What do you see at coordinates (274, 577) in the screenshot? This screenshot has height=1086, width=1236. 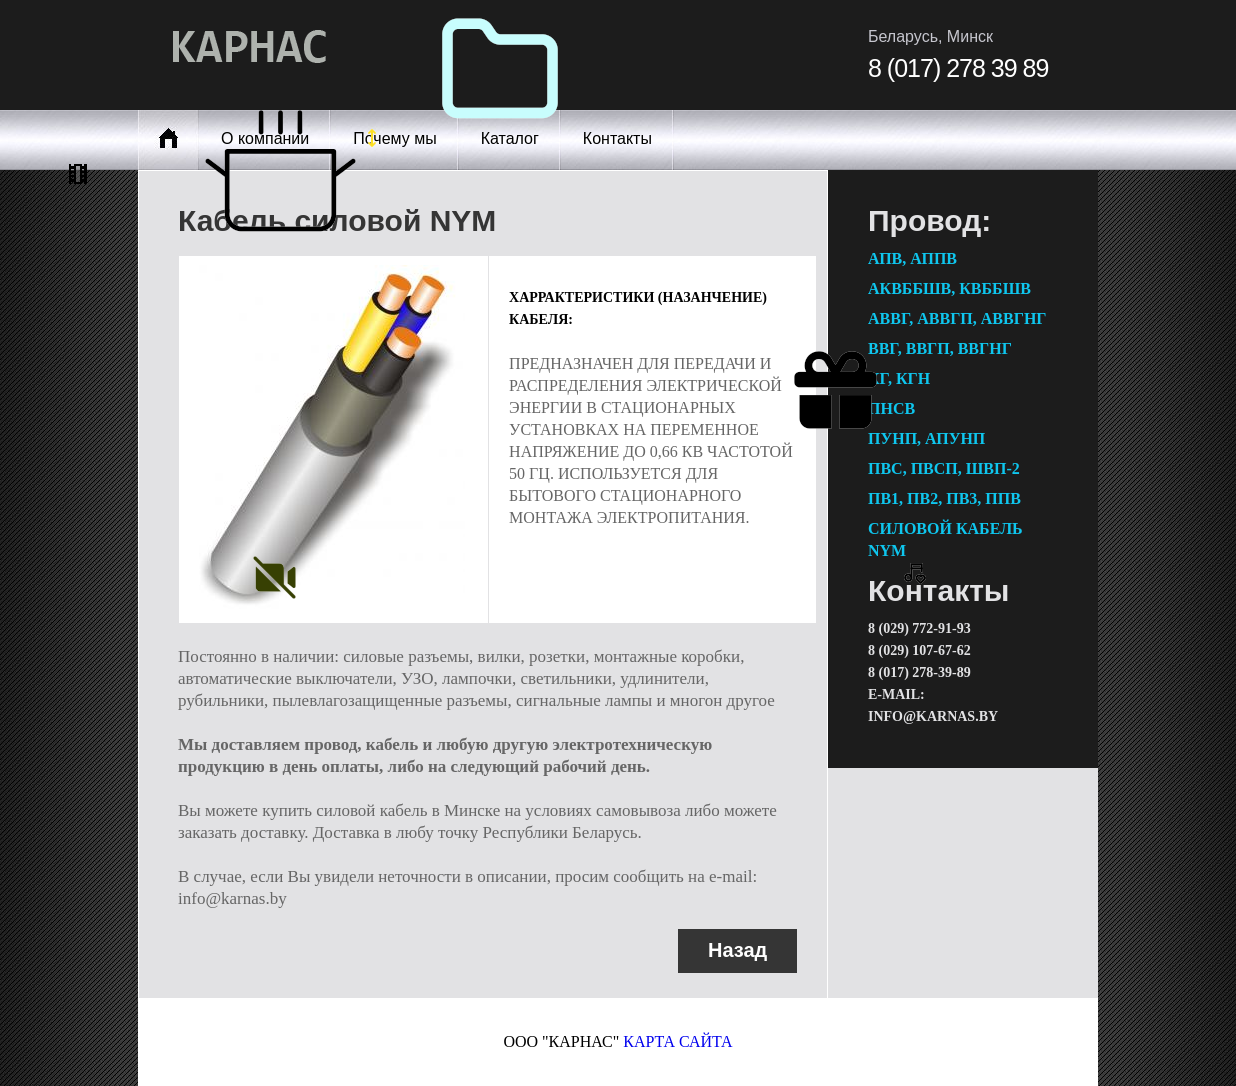 I see `turn off camera or disable video` at bounding box center [274, 577].